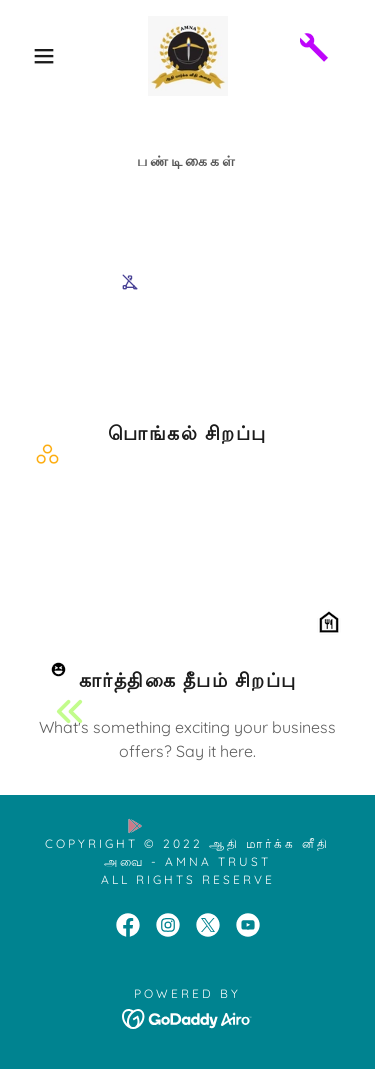 Image resolution: width=375 pixels, height=1069 pixels. What do you see at coordinates (58, 669) in the screenshot?
I see `react with laughter to a post or message` at bounding box center [58, 669].